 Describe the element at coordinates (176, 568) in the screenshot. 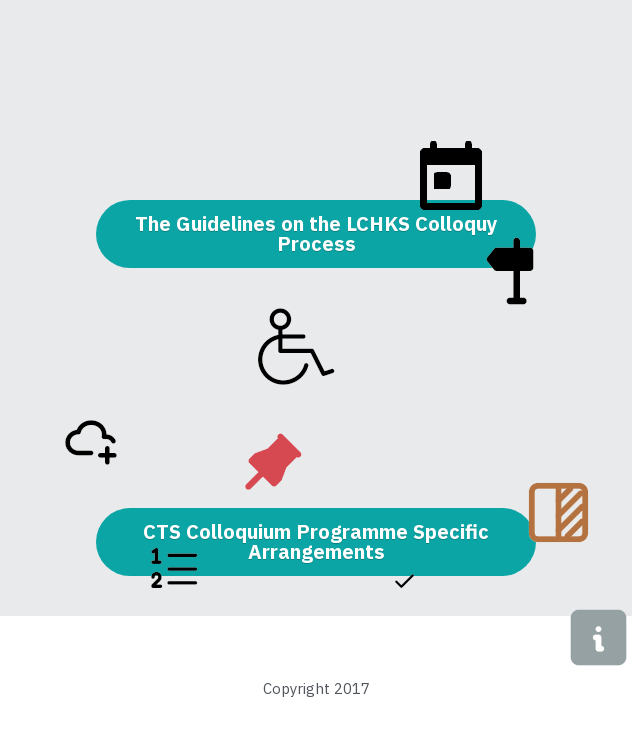

I see `create a numbered list` at that location.